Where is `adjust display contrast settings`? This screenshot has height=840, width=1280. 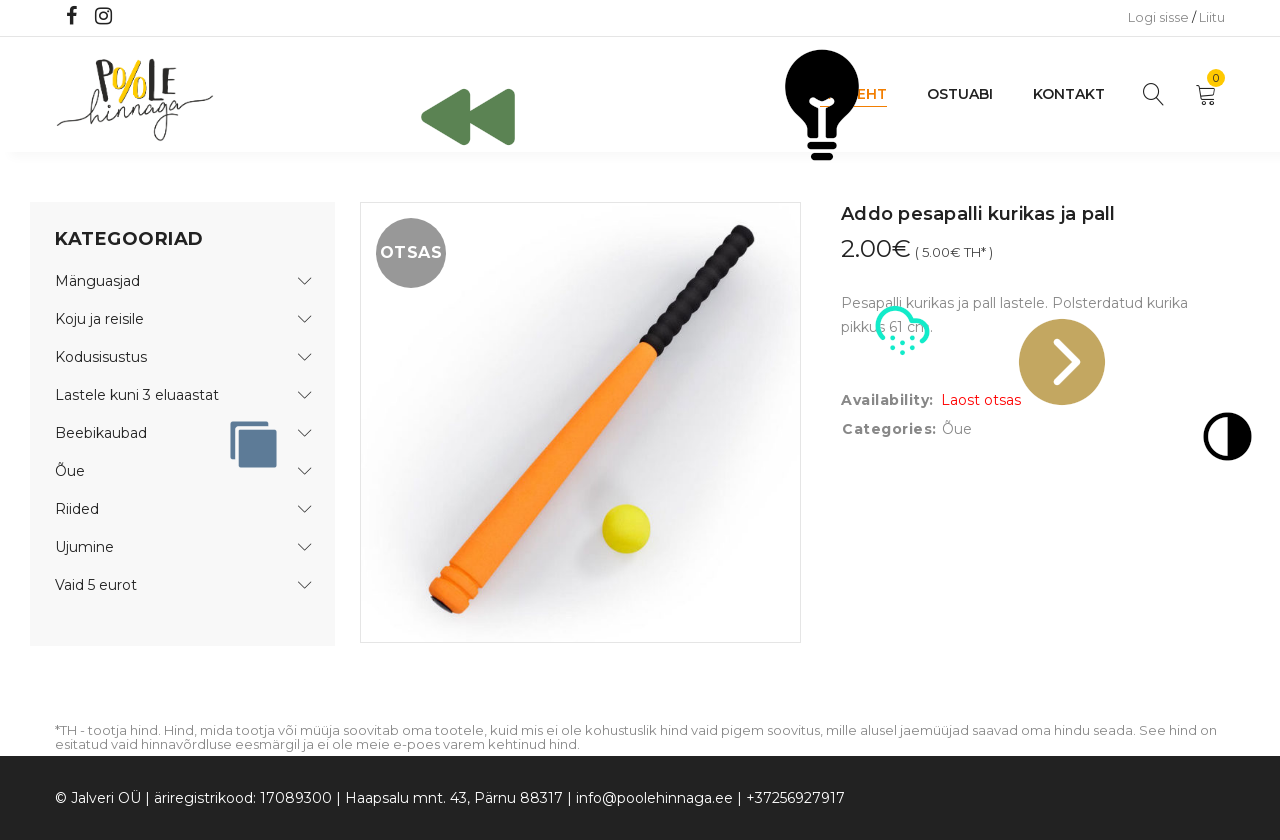 adjust display contrast settings is located at coordinates (1227, 436).